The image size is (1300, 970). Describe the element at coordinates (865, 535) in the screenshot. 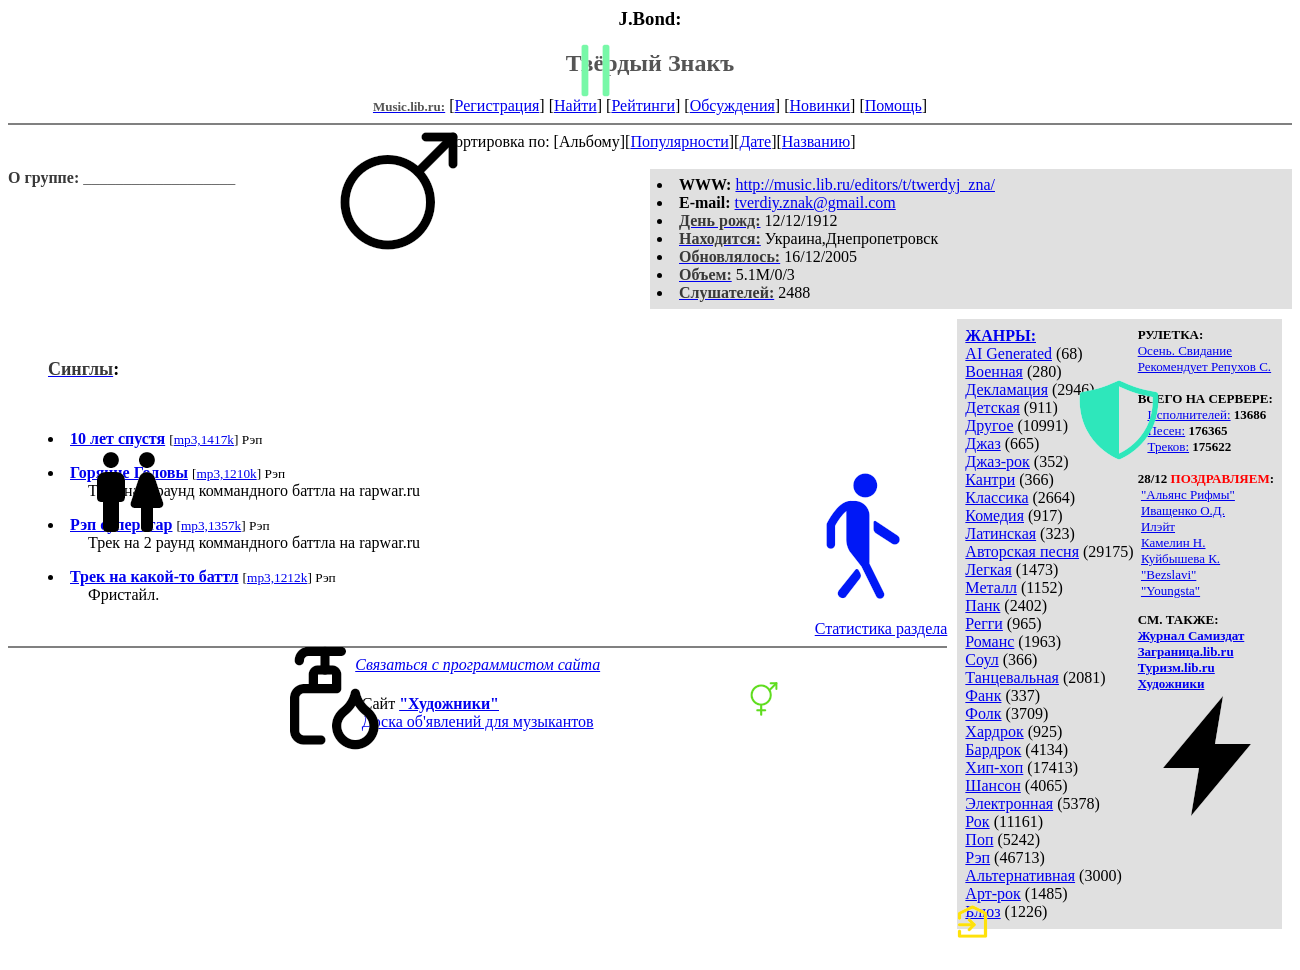

I see `get walking directions` at that location.